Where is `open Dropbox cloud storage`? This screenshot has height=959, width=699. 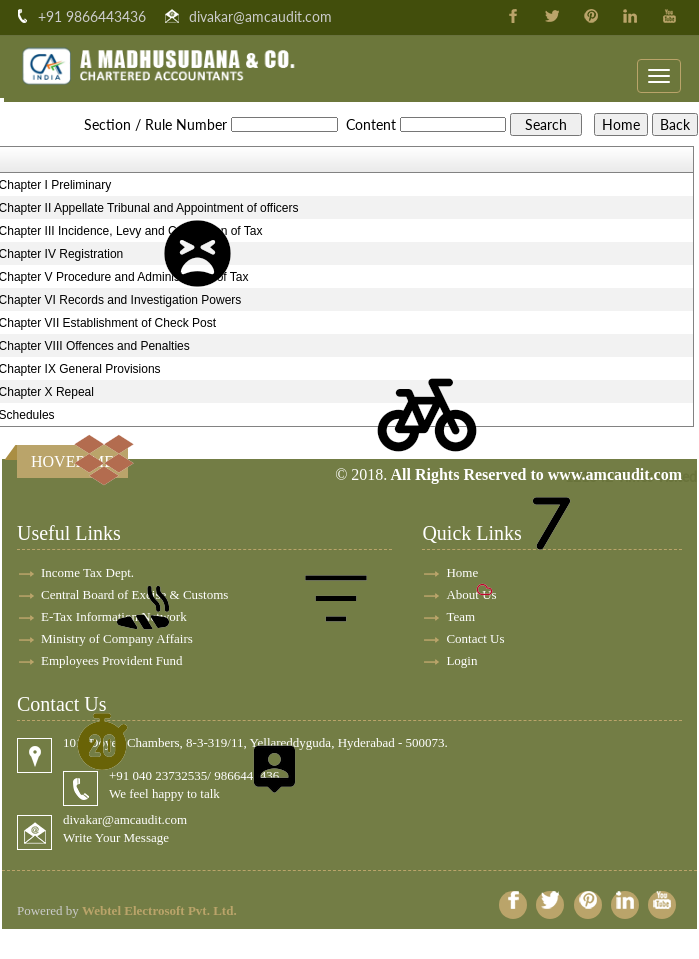 open Dropbox cloud storage is located at coordinates (104, 460).